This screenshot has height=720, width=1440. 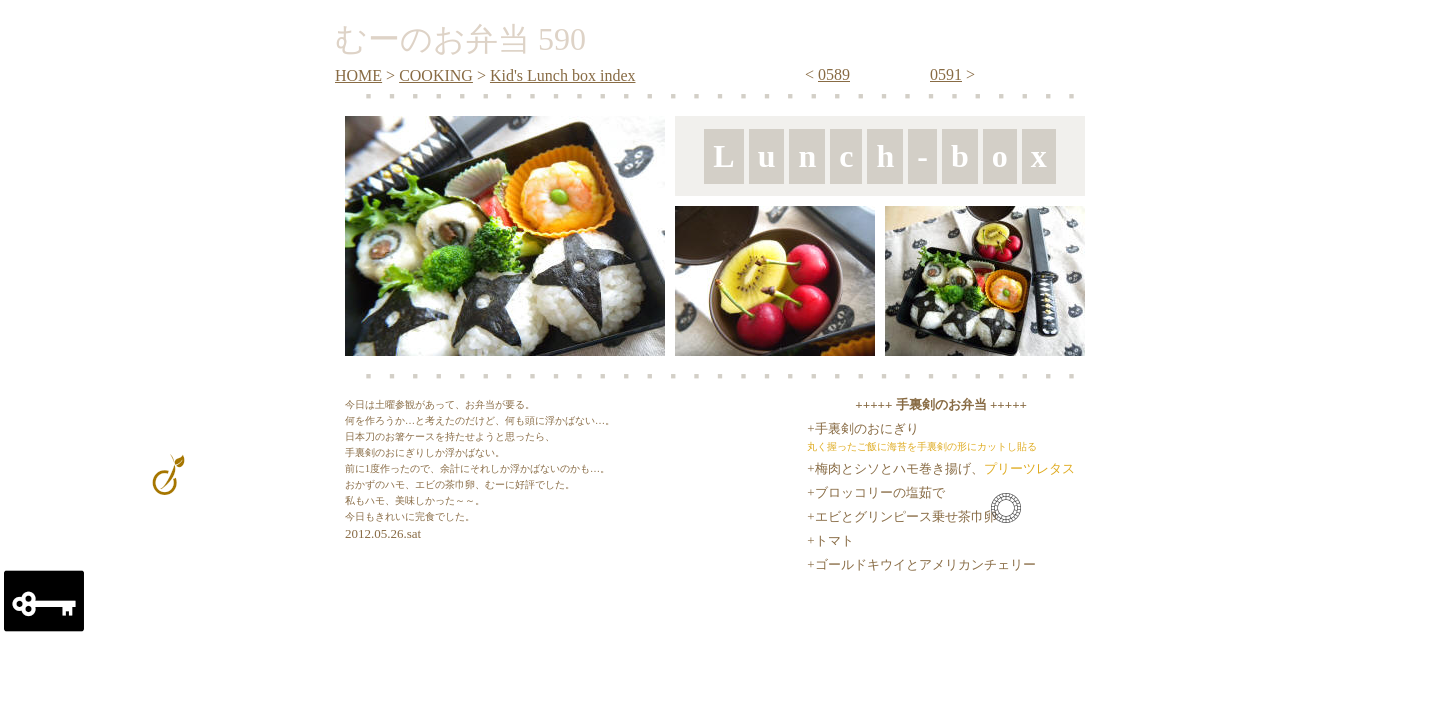 I want to click on coppel company logo, so click(x=44, y=601).